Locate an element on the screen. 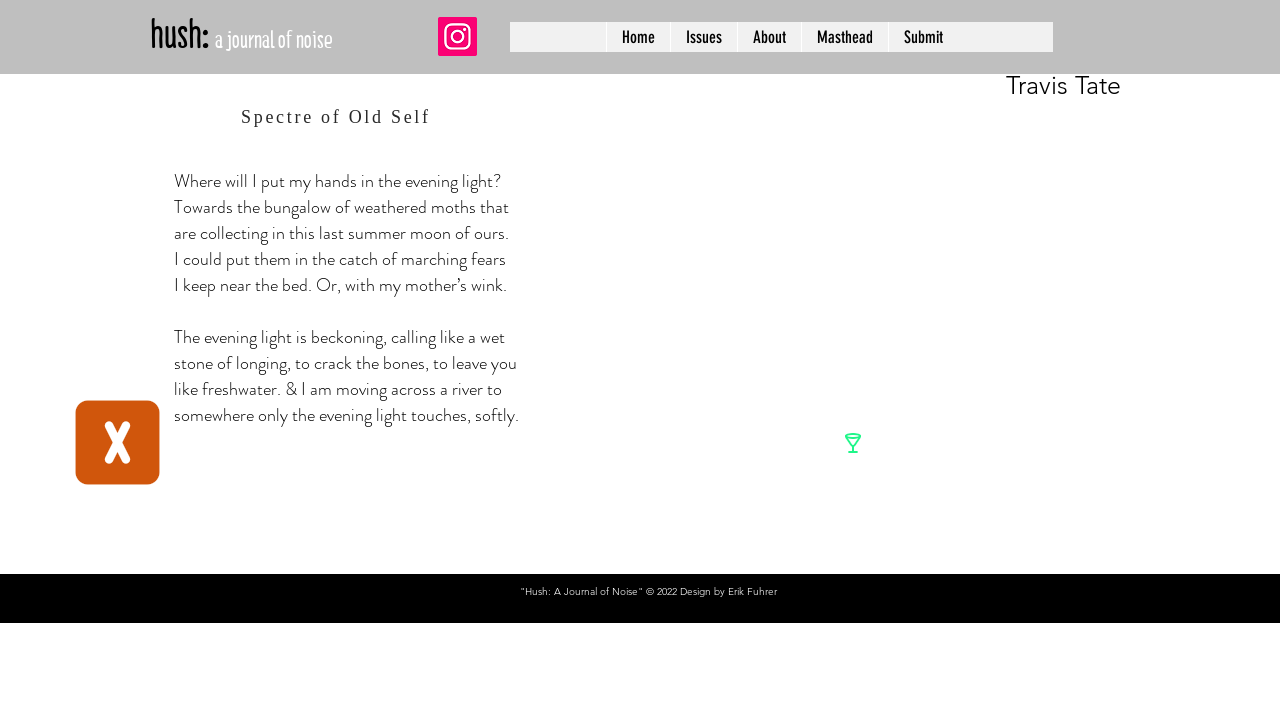 The height and width of the screenshot is (720, 1280). view bar or cocktail menu is located at coordinates (853, 443).